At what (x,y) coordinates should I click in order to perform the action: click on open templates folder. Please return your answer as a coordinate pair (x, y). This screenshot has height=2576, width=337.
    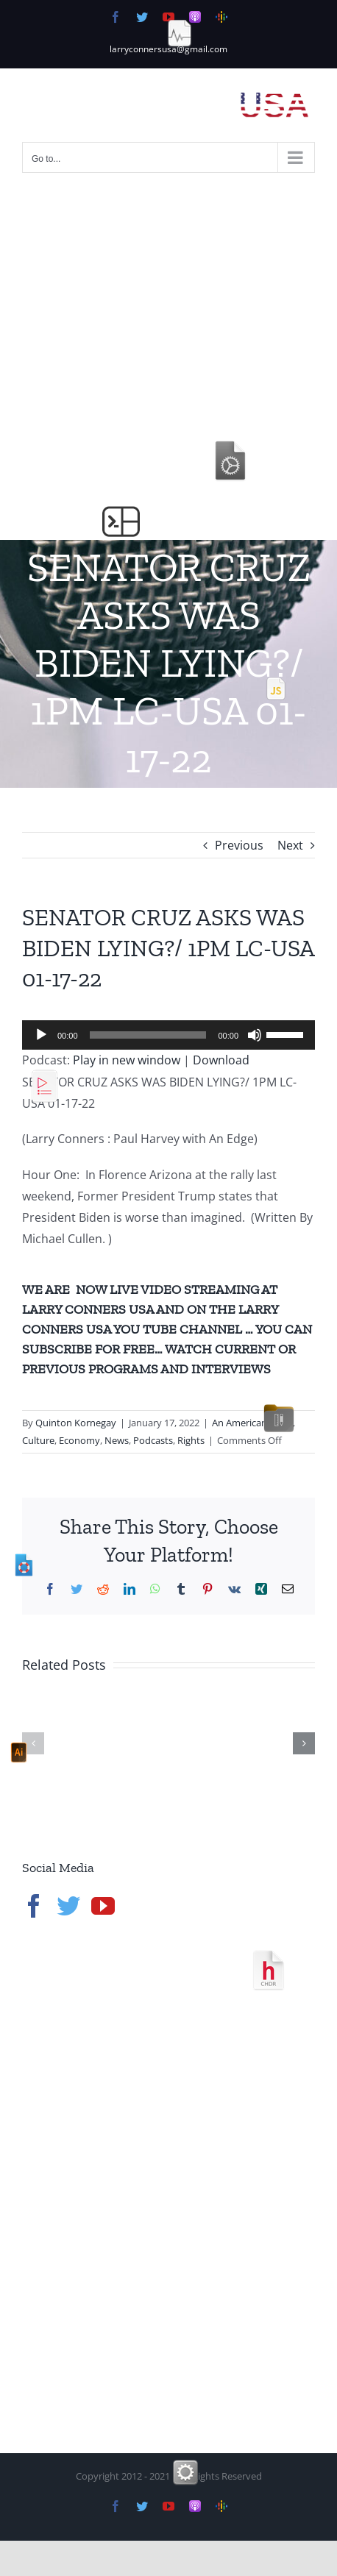
    Looking at the image, I should click on (279, 1418).